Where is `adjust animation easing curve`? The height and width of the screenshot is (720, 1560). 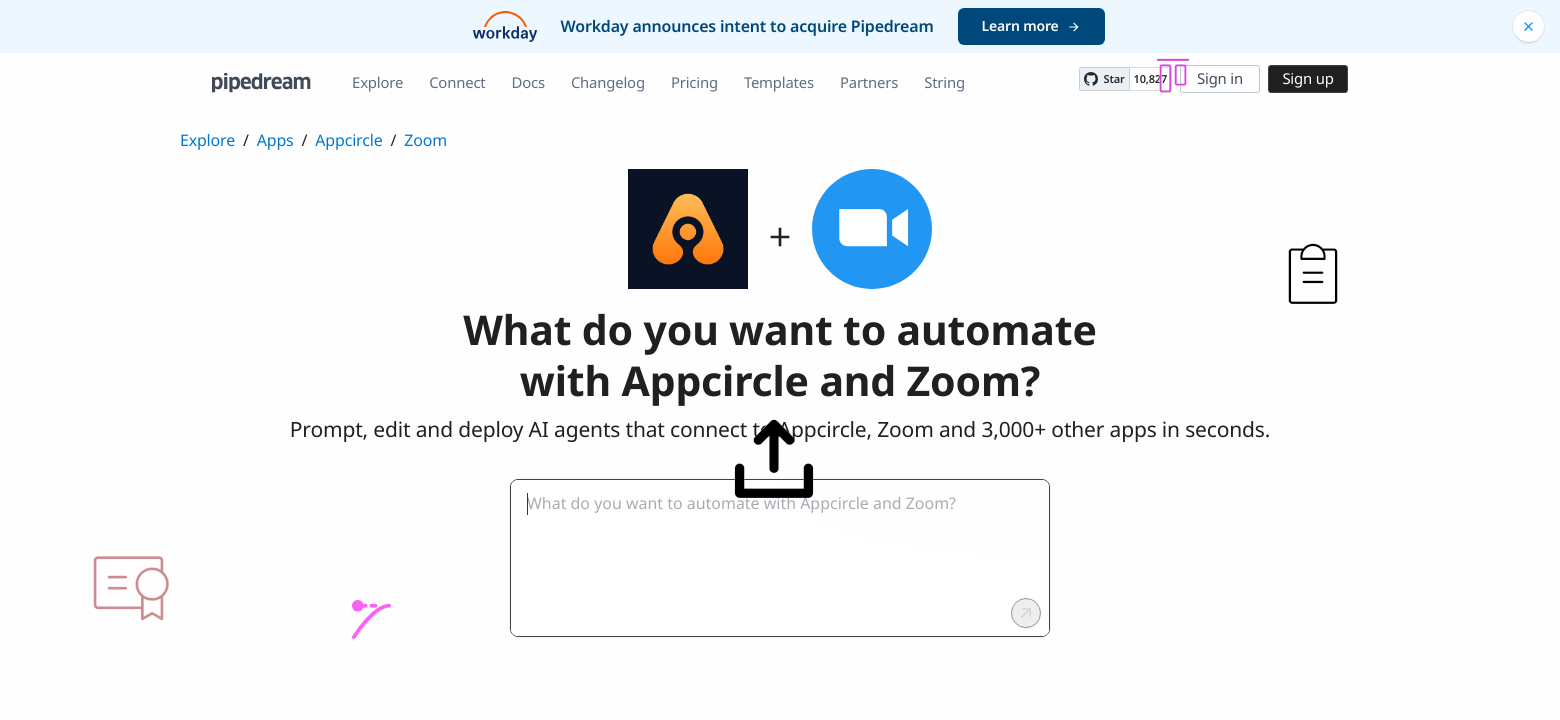 adjust animation easing curve is located at coordinates (371, 619).